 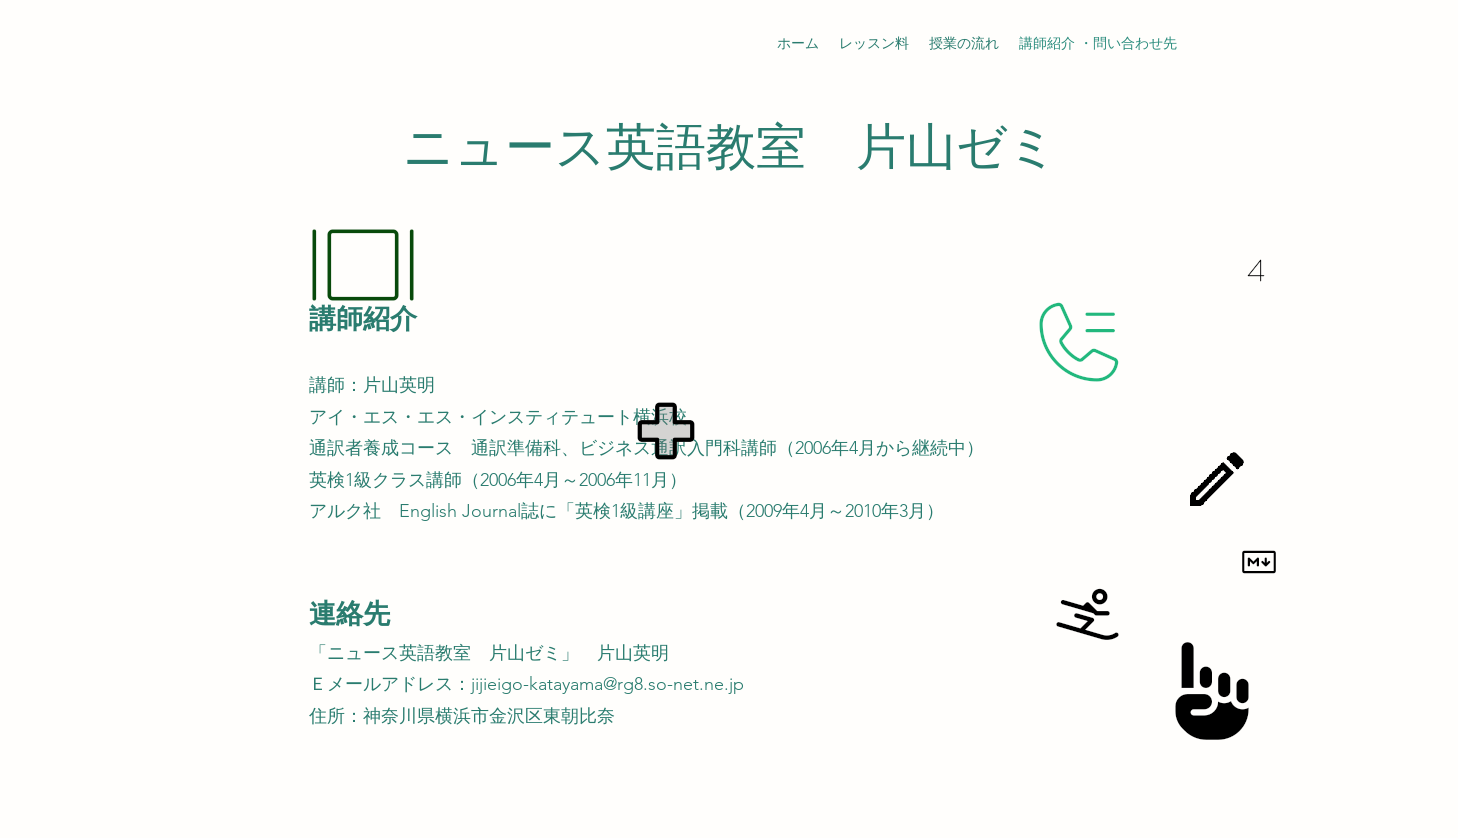 I want to click on access skiing or winter sports activities, so click(x=1087, y=615).